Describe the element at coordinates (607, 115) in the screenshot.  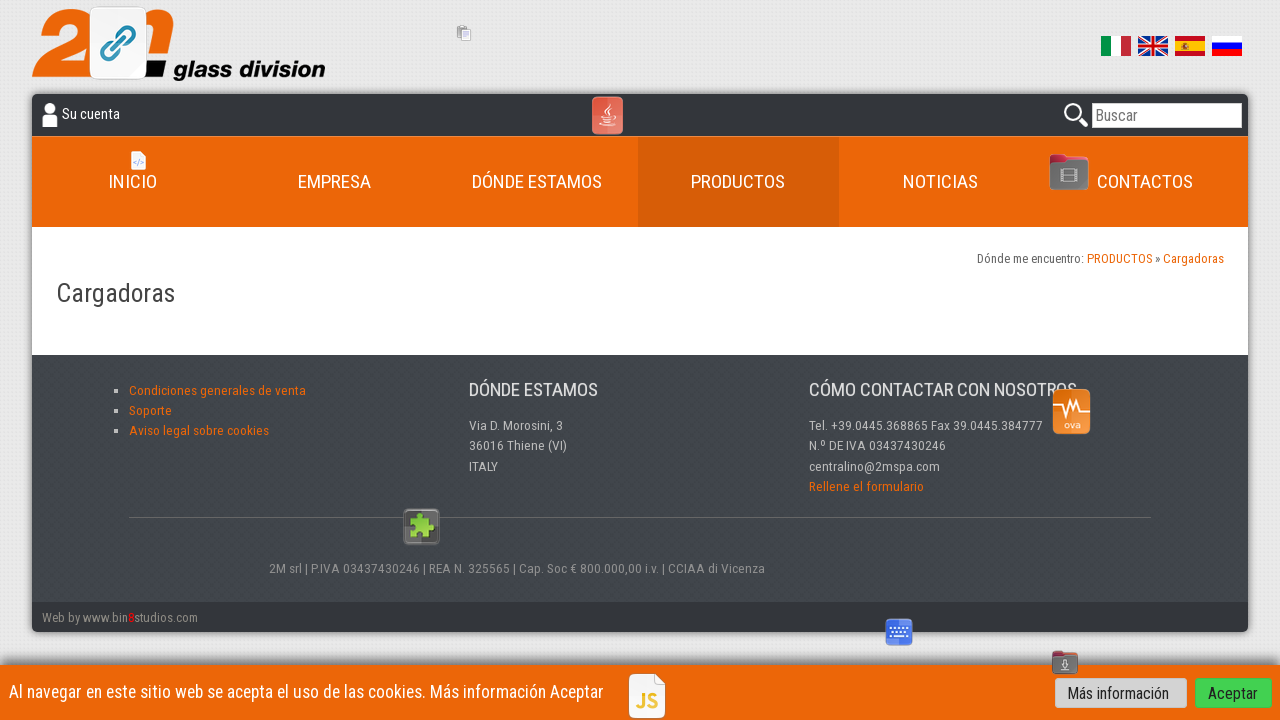
I see `java archive file (.jar)` at that location.